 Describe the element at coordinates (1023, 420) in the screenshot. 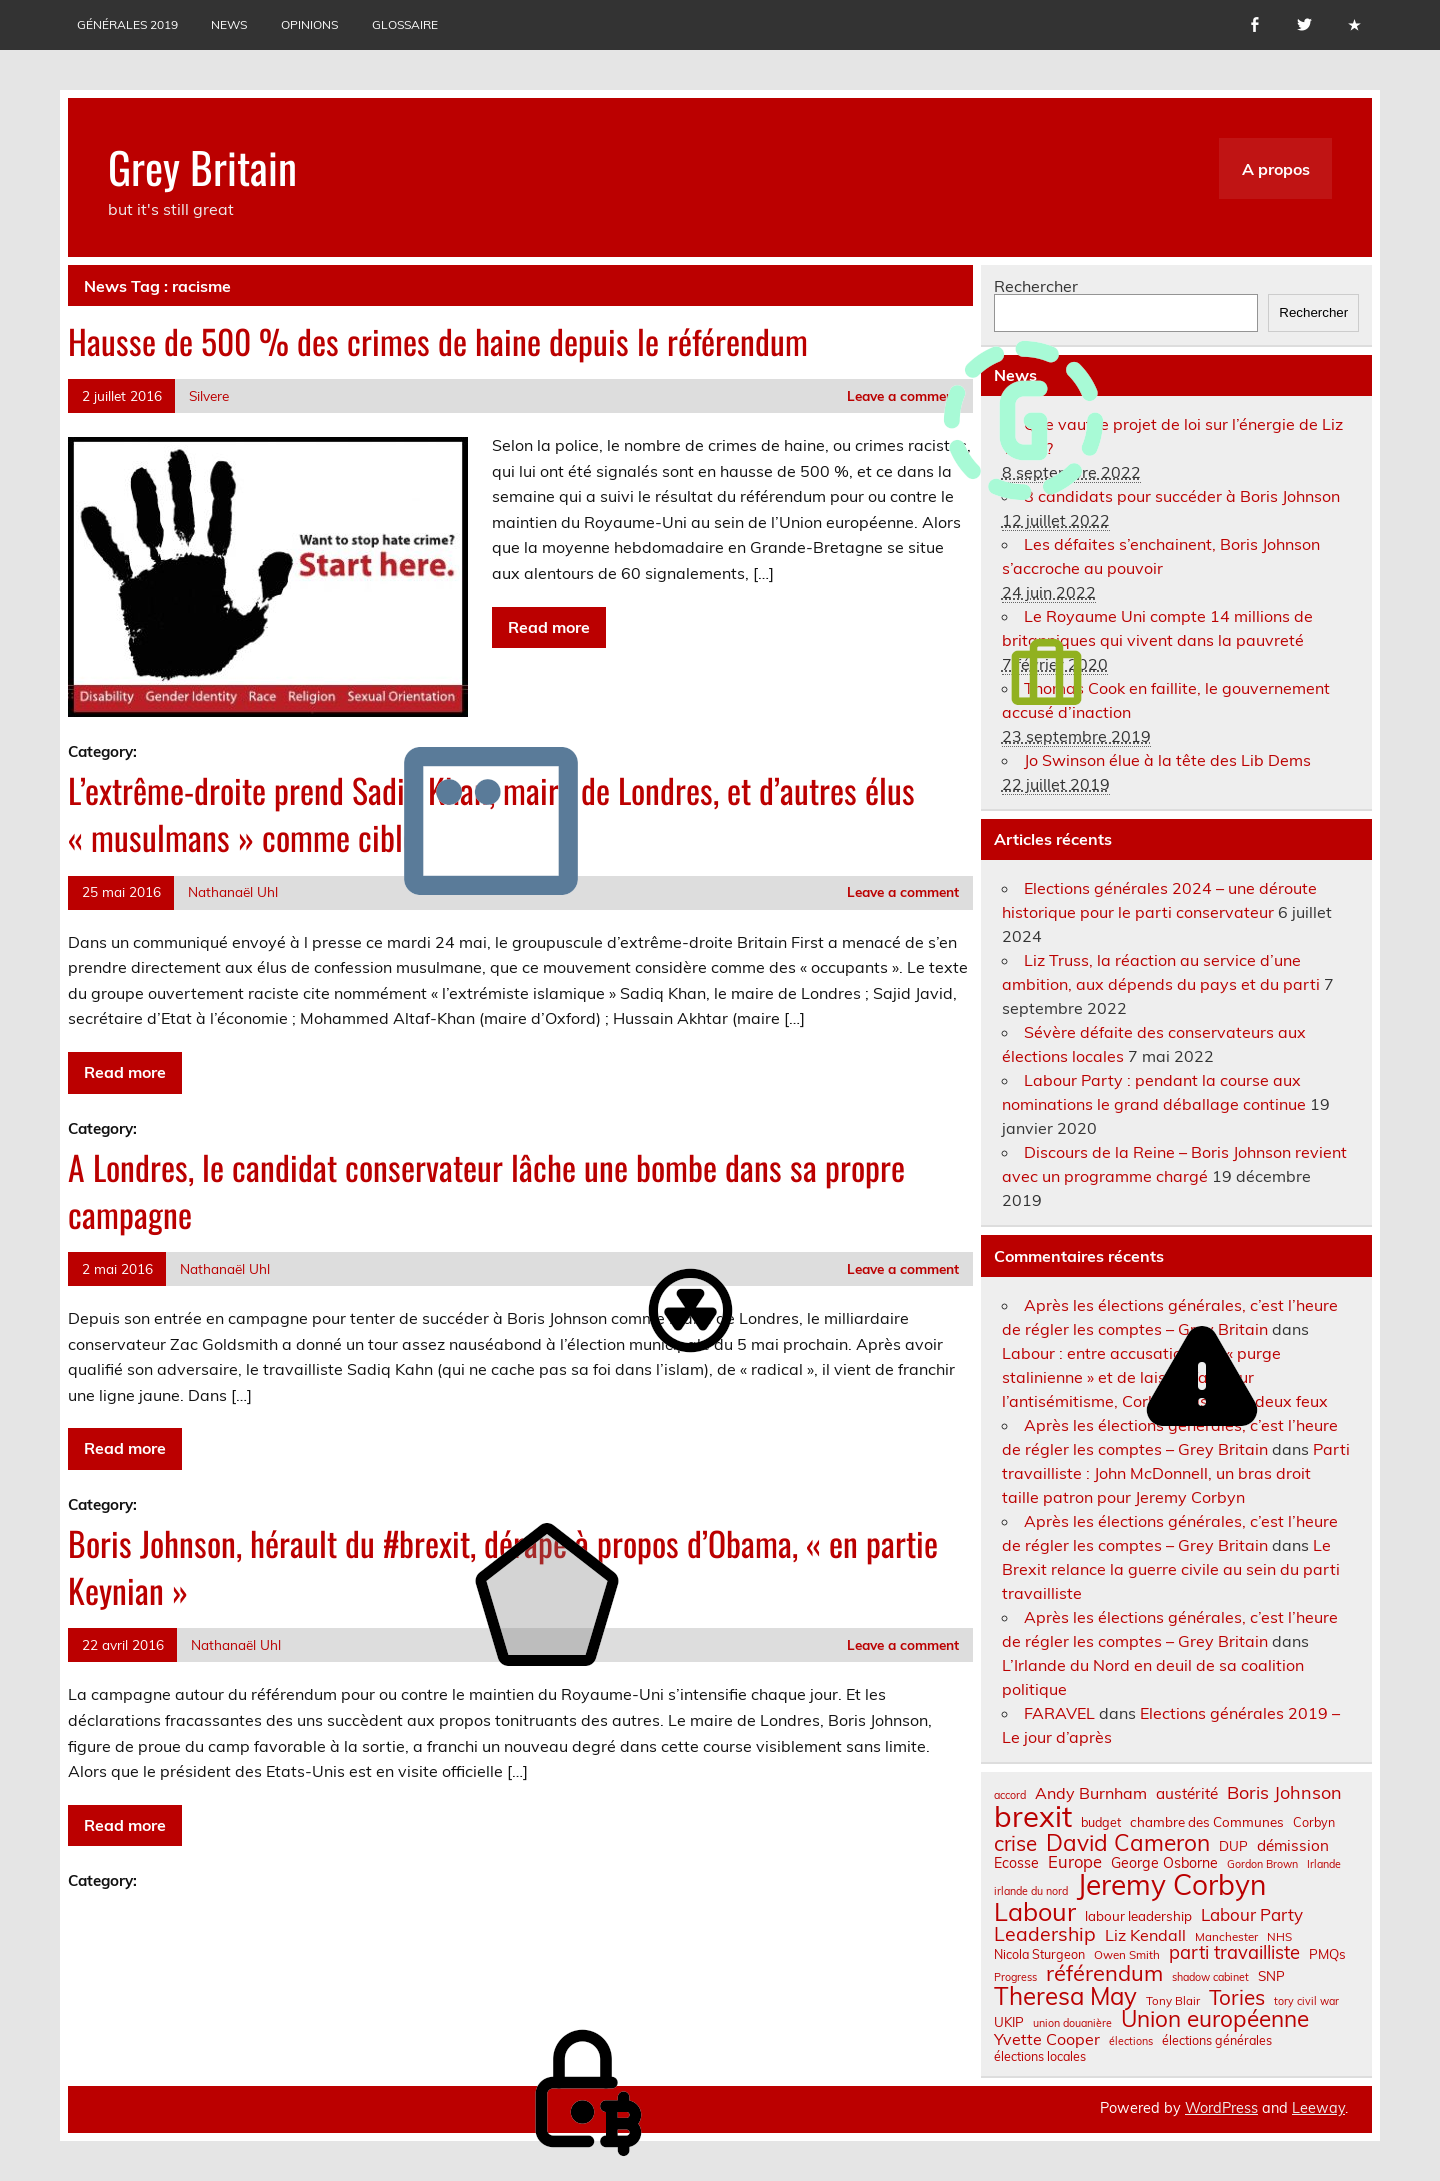

I see `indicates a pending or in-progress Google connection` at that location.